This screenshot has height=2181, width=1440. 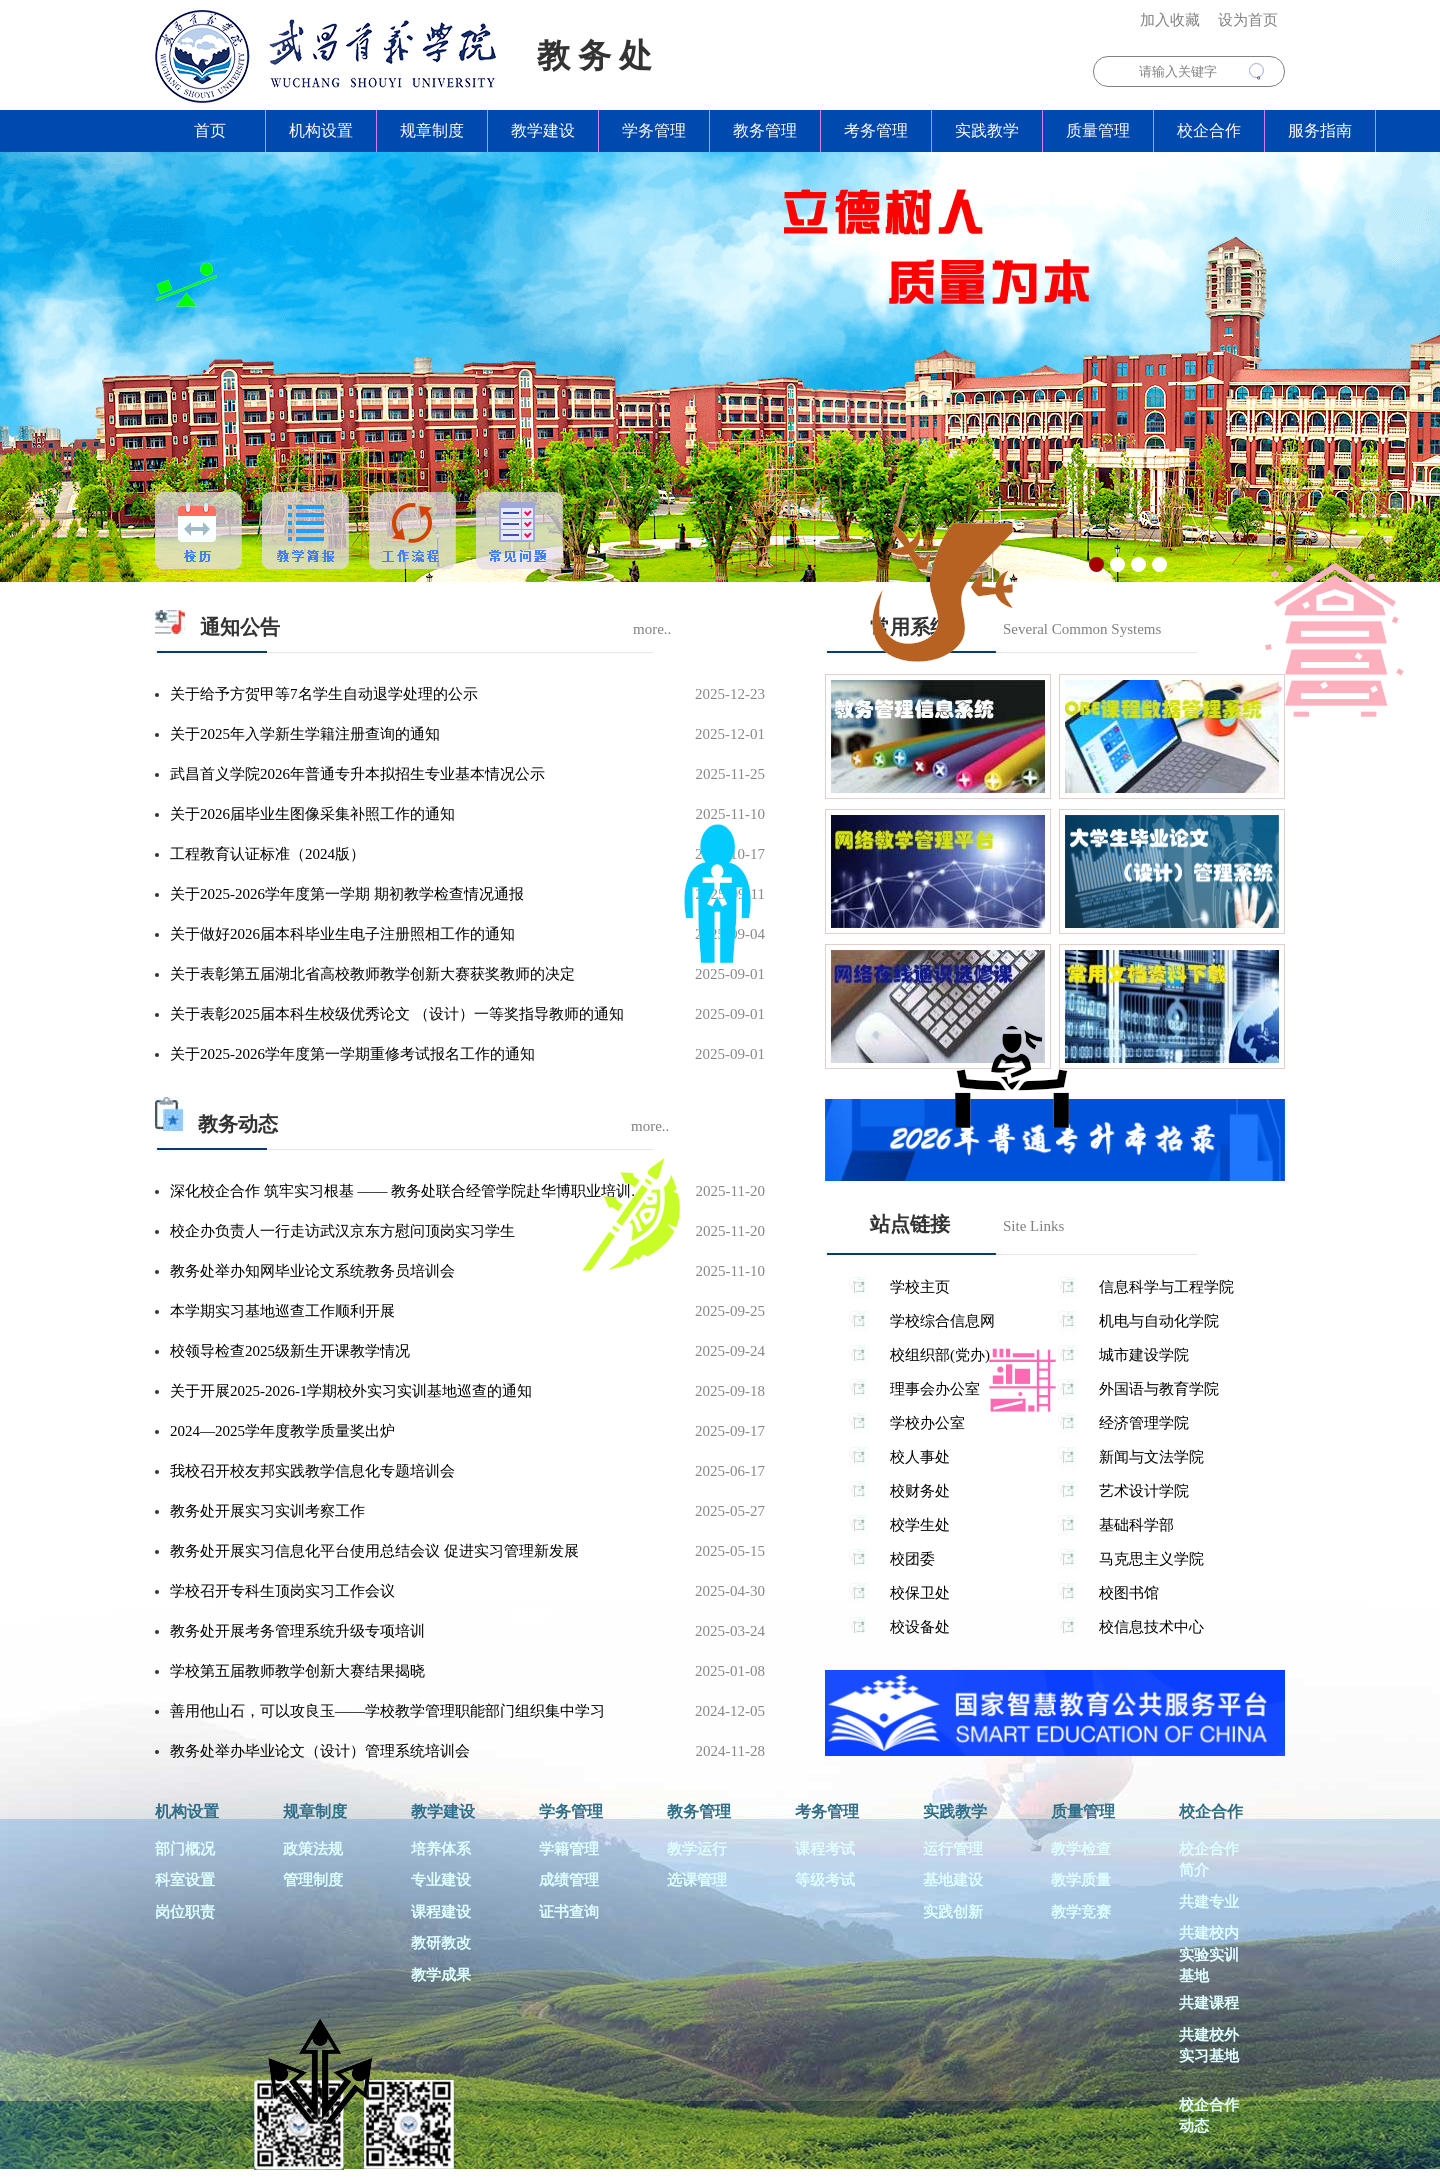 What do you see at coordinates (186, 275) in the screenshot?
I see `indicates an unbalanced or unequal state` at bounding box center [186, 275].